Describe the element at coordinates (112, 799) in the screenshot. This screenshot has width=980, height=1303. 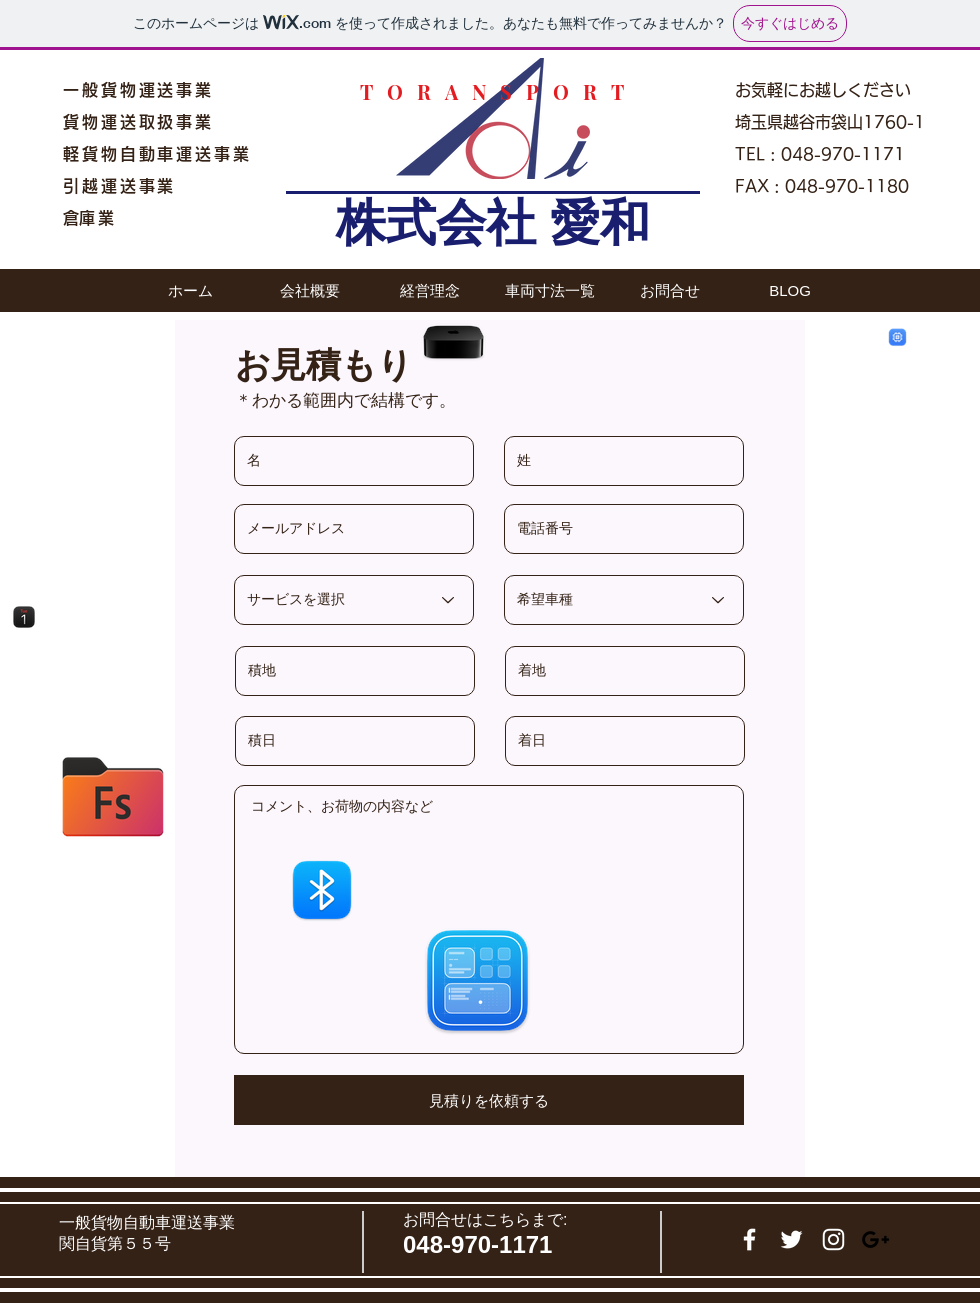
I see `open adobe fuse project folder` at that location.